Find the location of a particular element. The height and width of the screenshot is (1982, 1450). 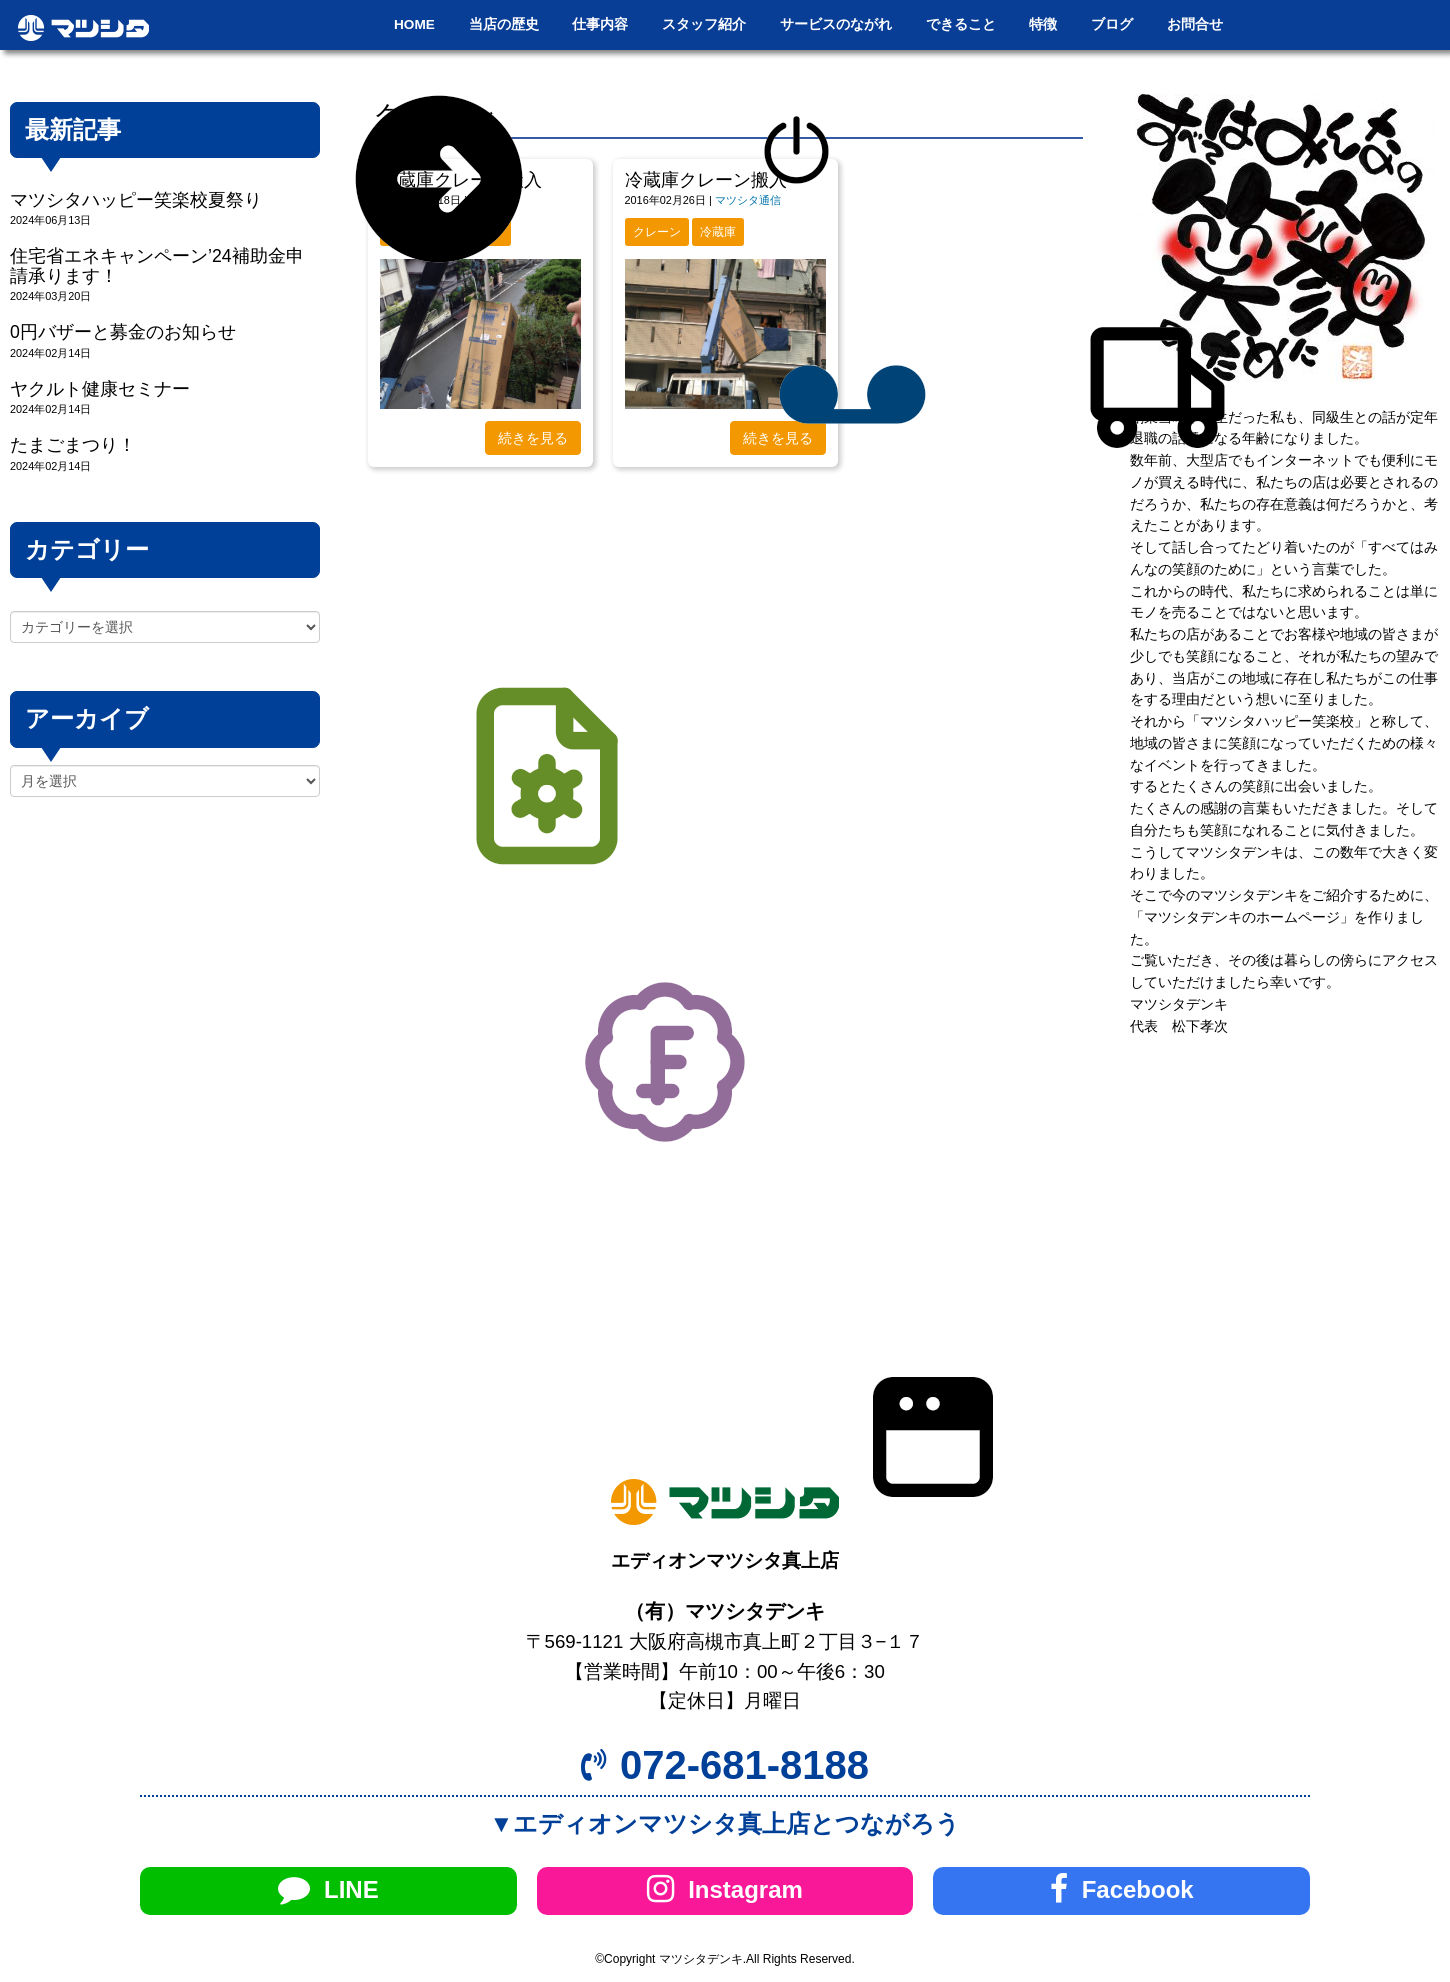

indicates active recording in progress is located at coordinates (852, 394).